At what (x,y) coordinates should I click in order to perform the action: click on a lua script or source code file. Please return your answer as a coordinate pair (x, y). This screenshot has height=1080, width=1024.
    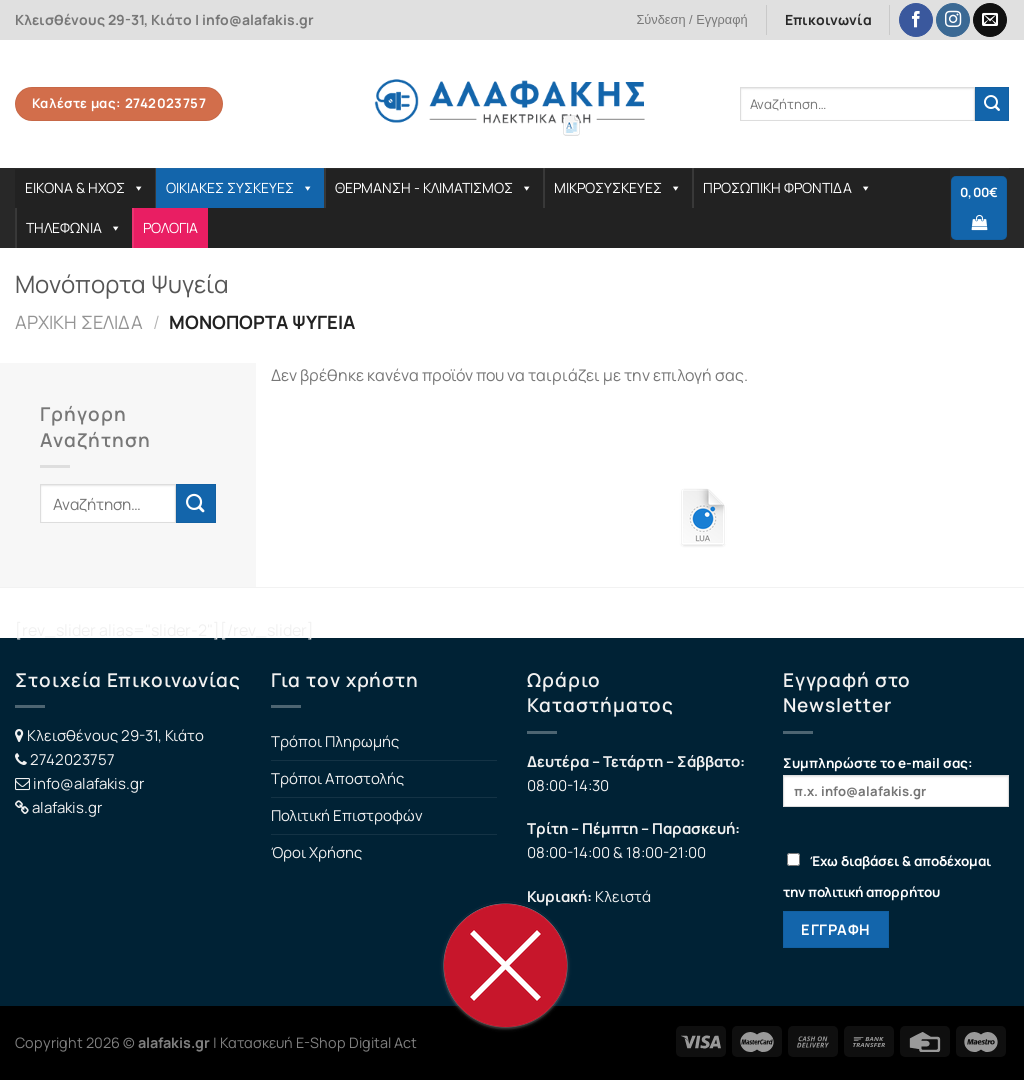
    Looking at the image, I should click on (703, 518).